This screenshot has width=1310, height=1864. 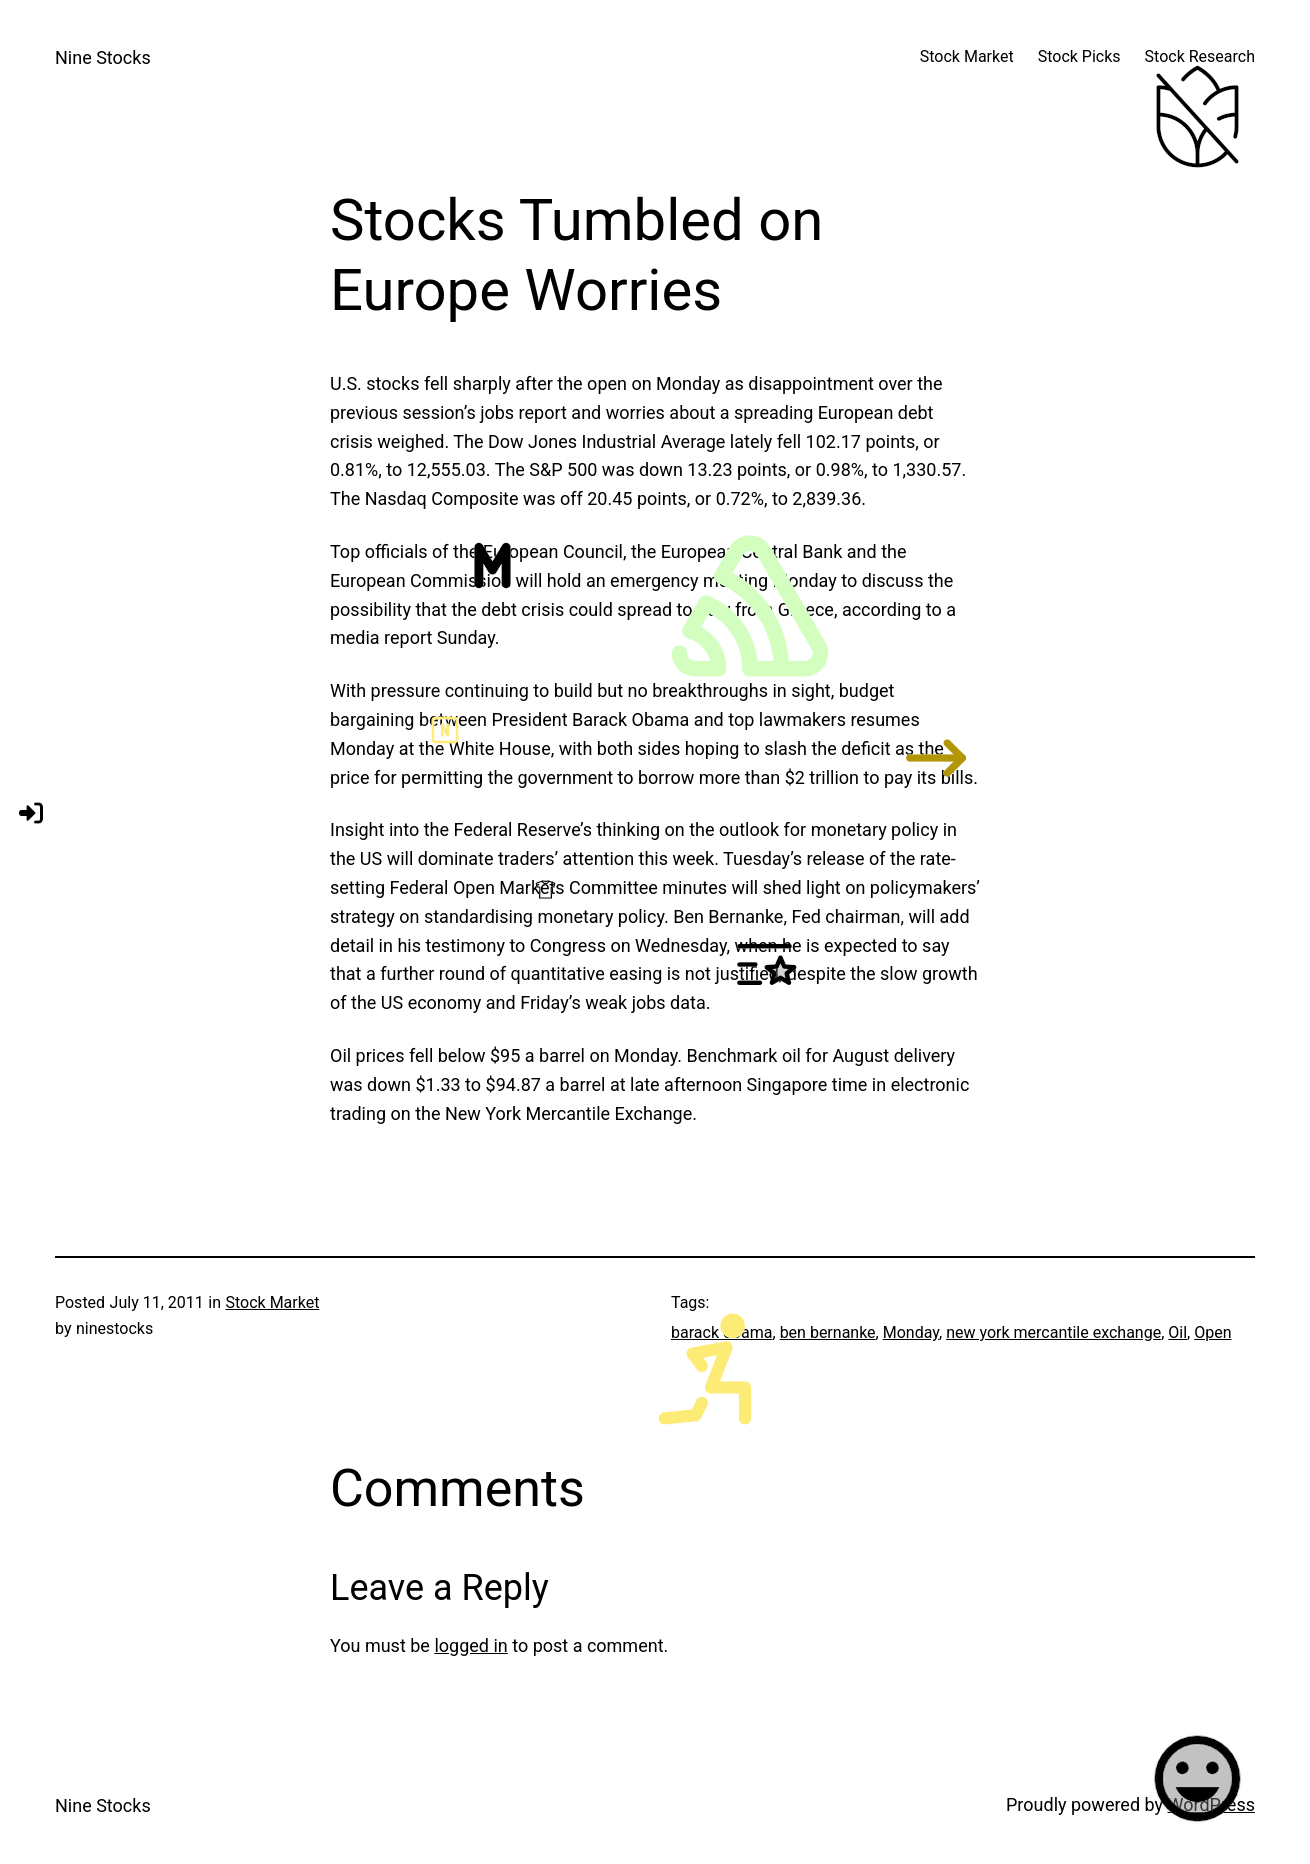 I want to click on indicates gluten-free or grain-free option, so click(x=1197, y=118).